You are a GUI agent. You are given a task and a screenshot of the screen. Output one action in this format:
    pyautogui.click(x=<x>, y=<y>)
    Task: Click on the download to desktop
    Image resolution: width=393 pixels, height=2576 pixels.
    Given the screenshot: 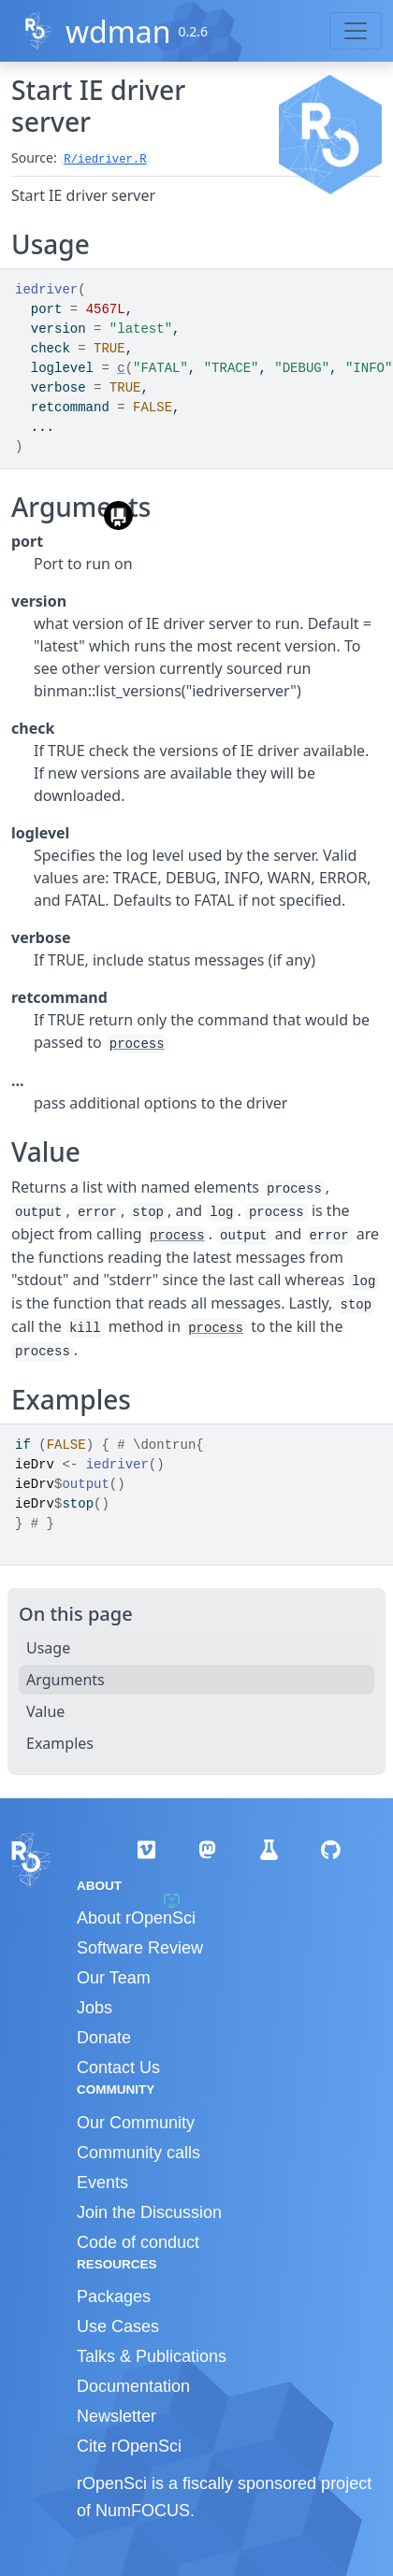 What is the action you would take?
    pyautogui.click(x=171, y=1900)
    